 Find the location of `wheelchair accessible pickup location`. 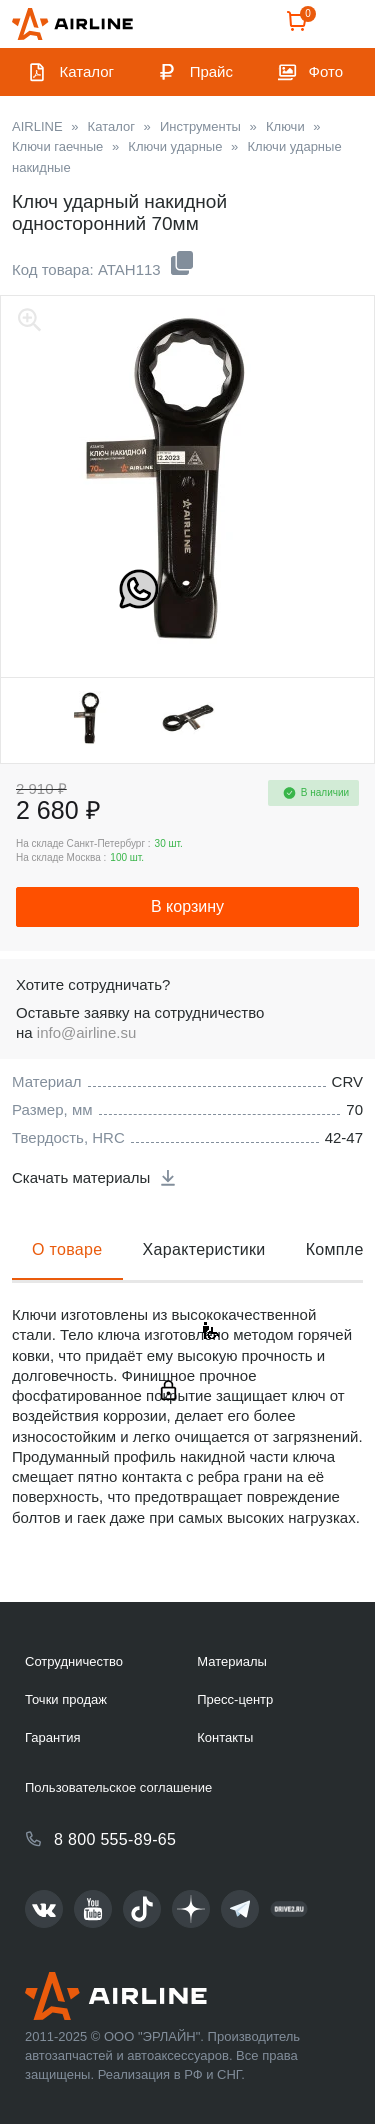

wheelchair accessible pickup location is located at coordinates (210, 1330).